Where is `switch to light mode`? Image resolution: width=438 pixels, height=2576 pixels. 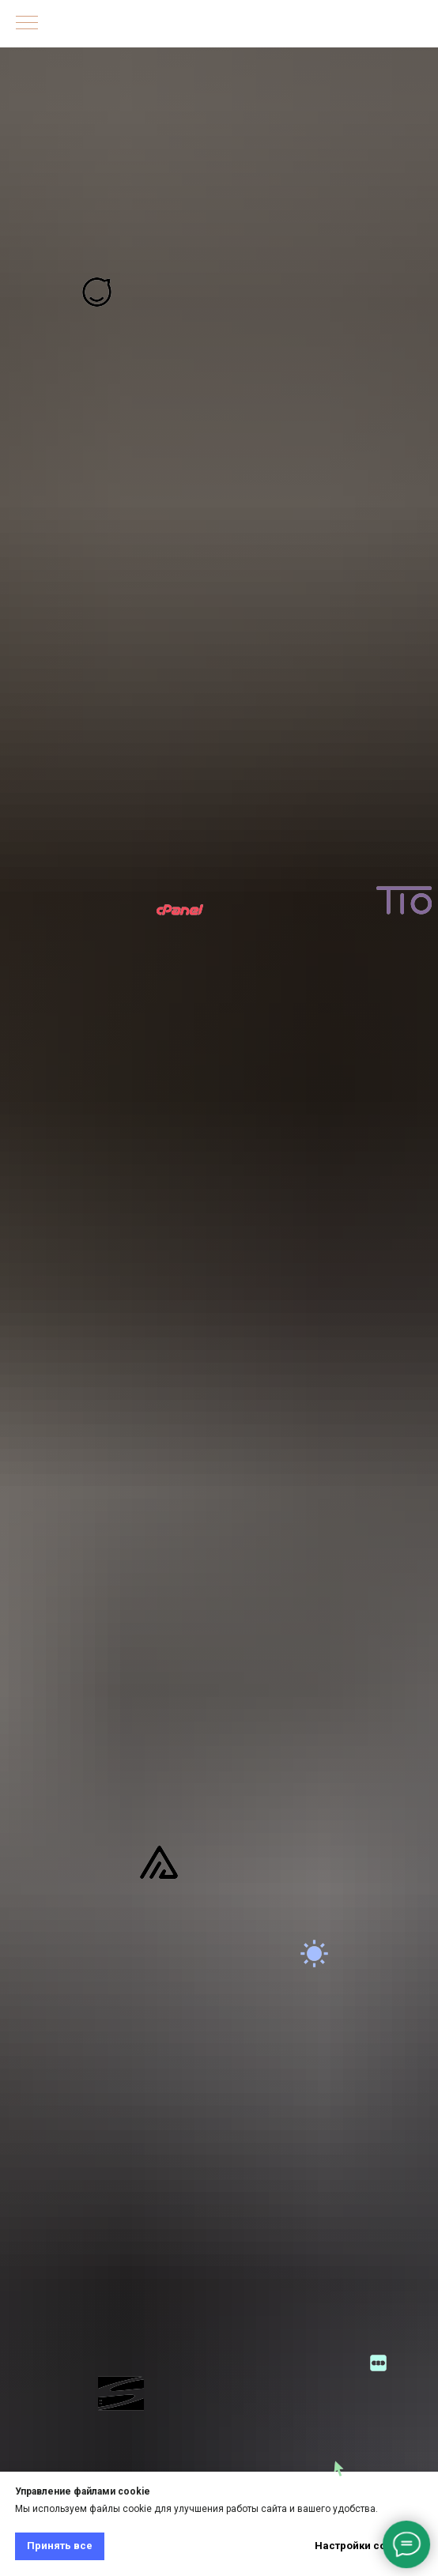 switch to light mode is located at coordinates (314, 1953).